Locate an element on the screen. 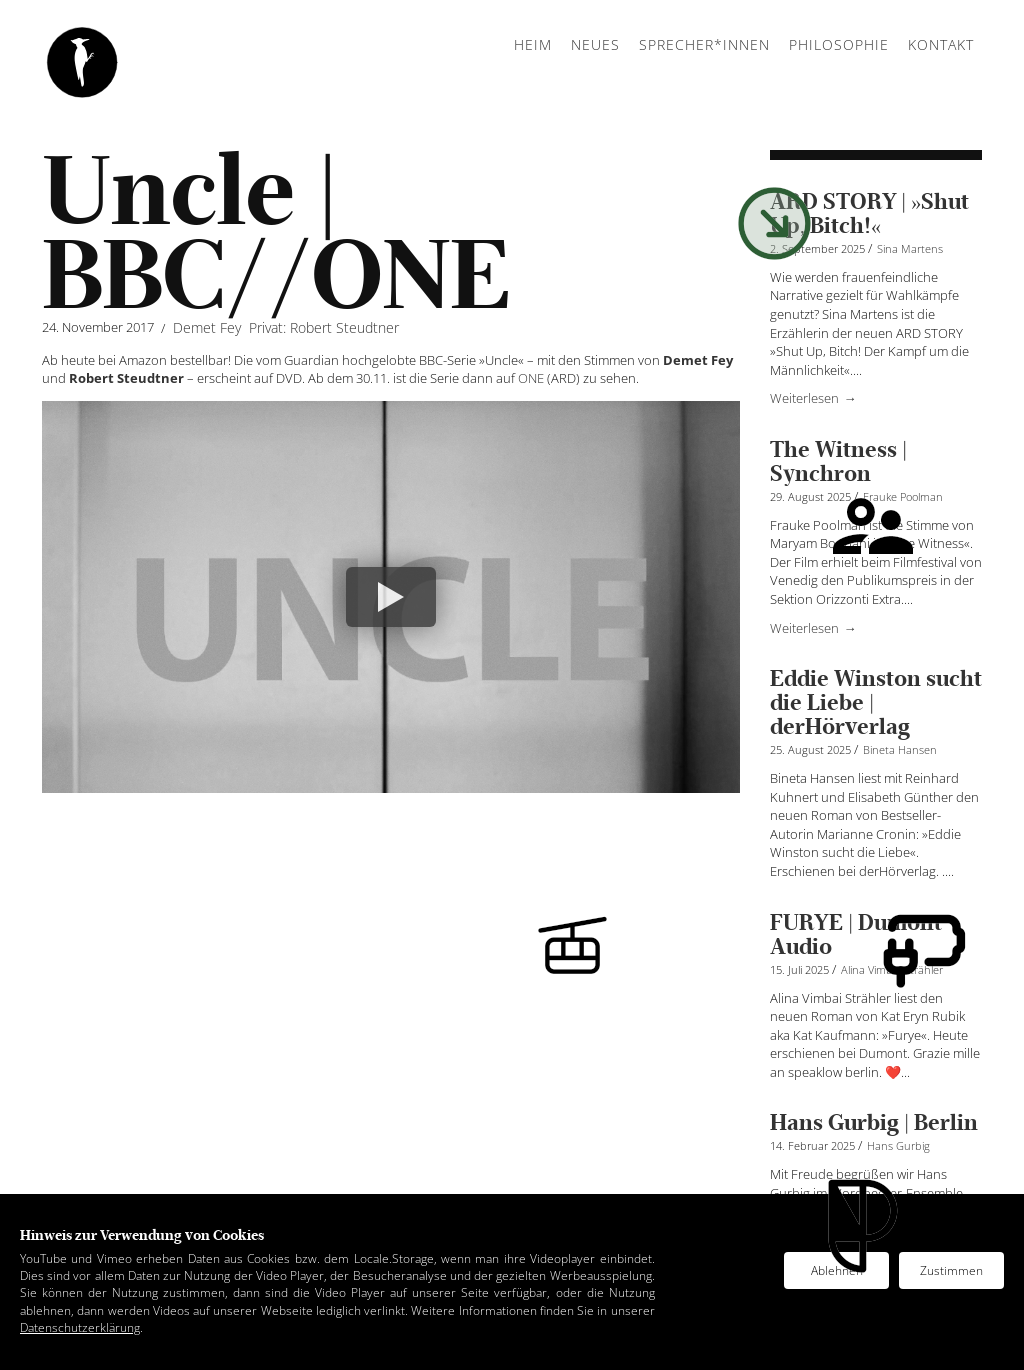 This screenshot has height=1370, width=1024. phosphor icons logo is located at coordinates (856, 1221).